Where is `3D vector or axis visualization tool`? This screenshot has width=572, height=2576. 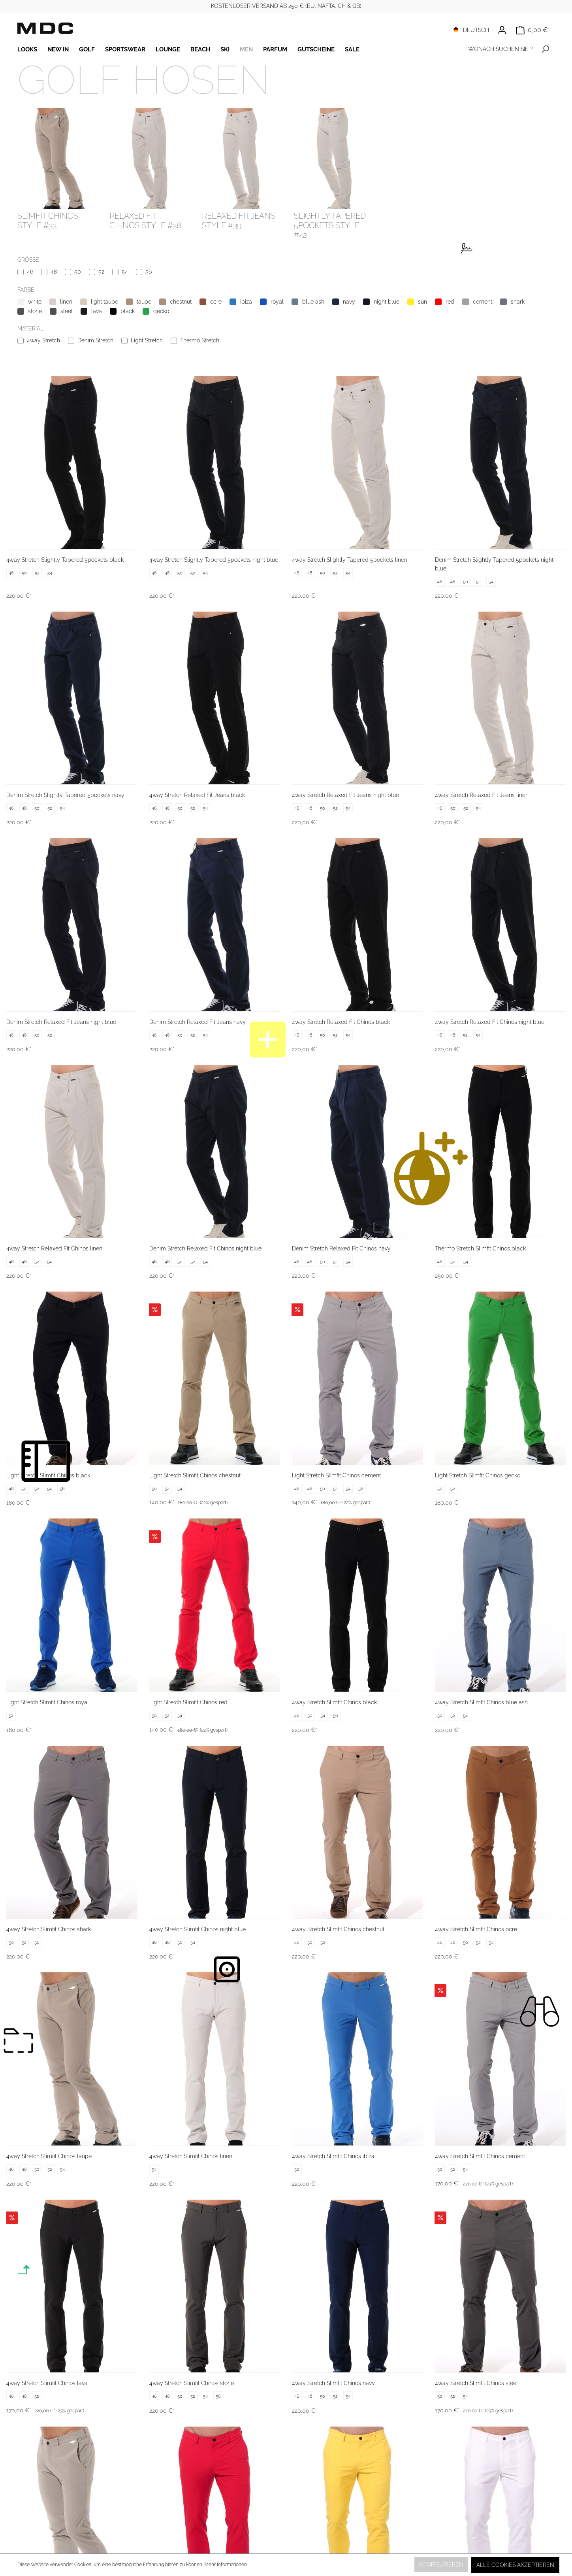
3D vector or axis visualization tool is located at coordinates (374, 1231).